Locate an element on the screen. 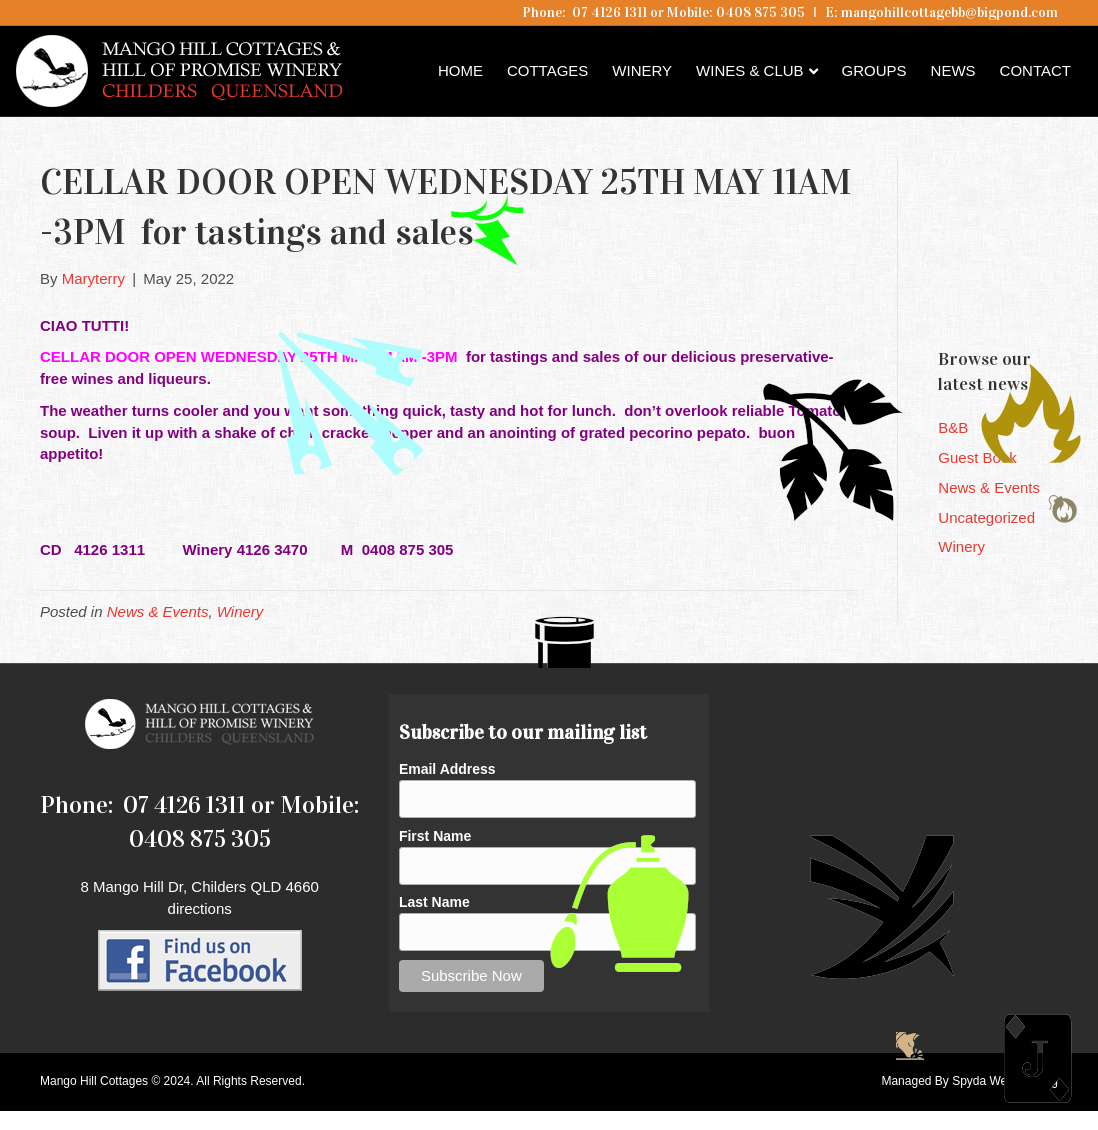  warp or teleport to another location is located at coordinates (564, 637).